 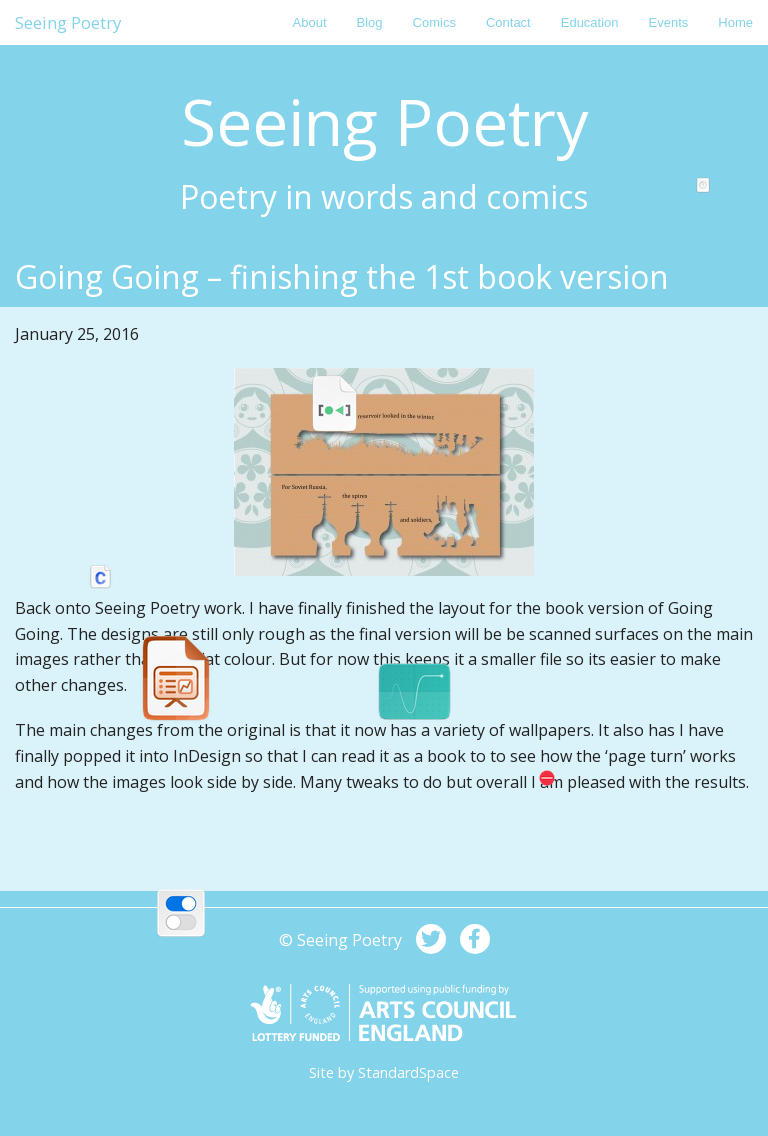 I want to click on open GNOME Usage system monitor app, so click(x=414, y=691).